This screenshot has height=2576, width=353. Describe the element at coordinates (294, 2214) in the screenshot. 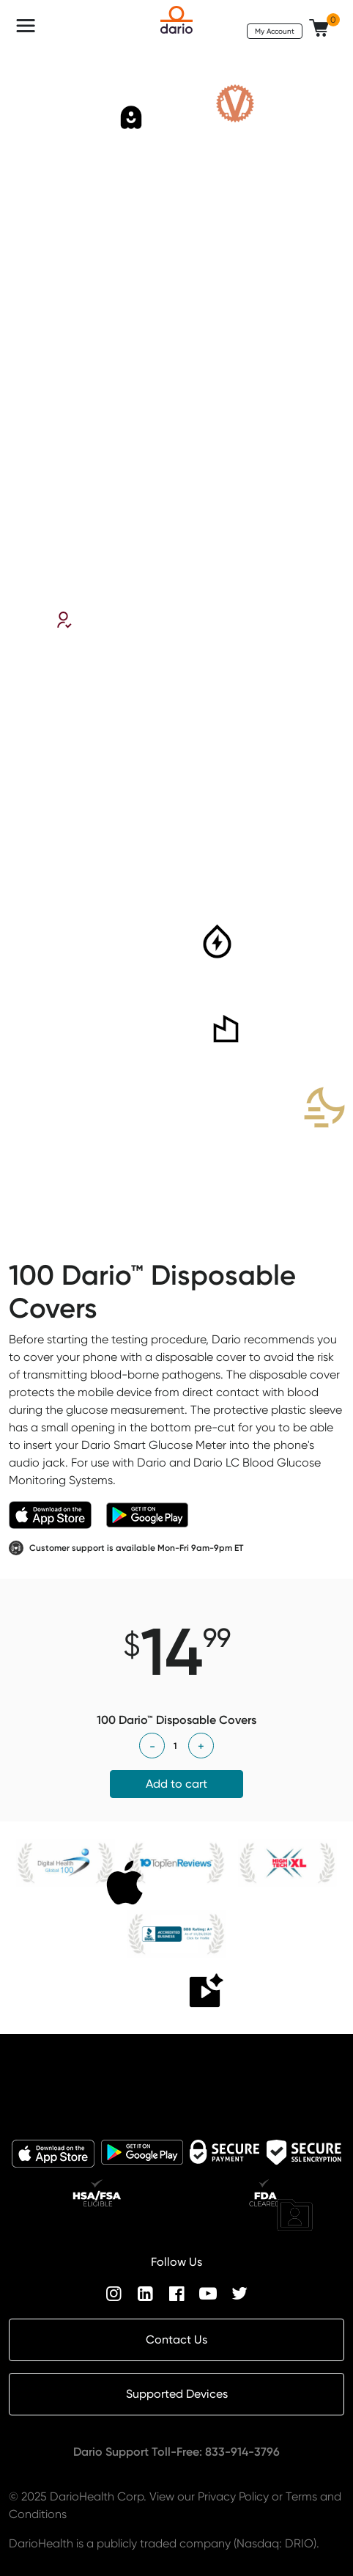

I see `access user profile documents` at that location.